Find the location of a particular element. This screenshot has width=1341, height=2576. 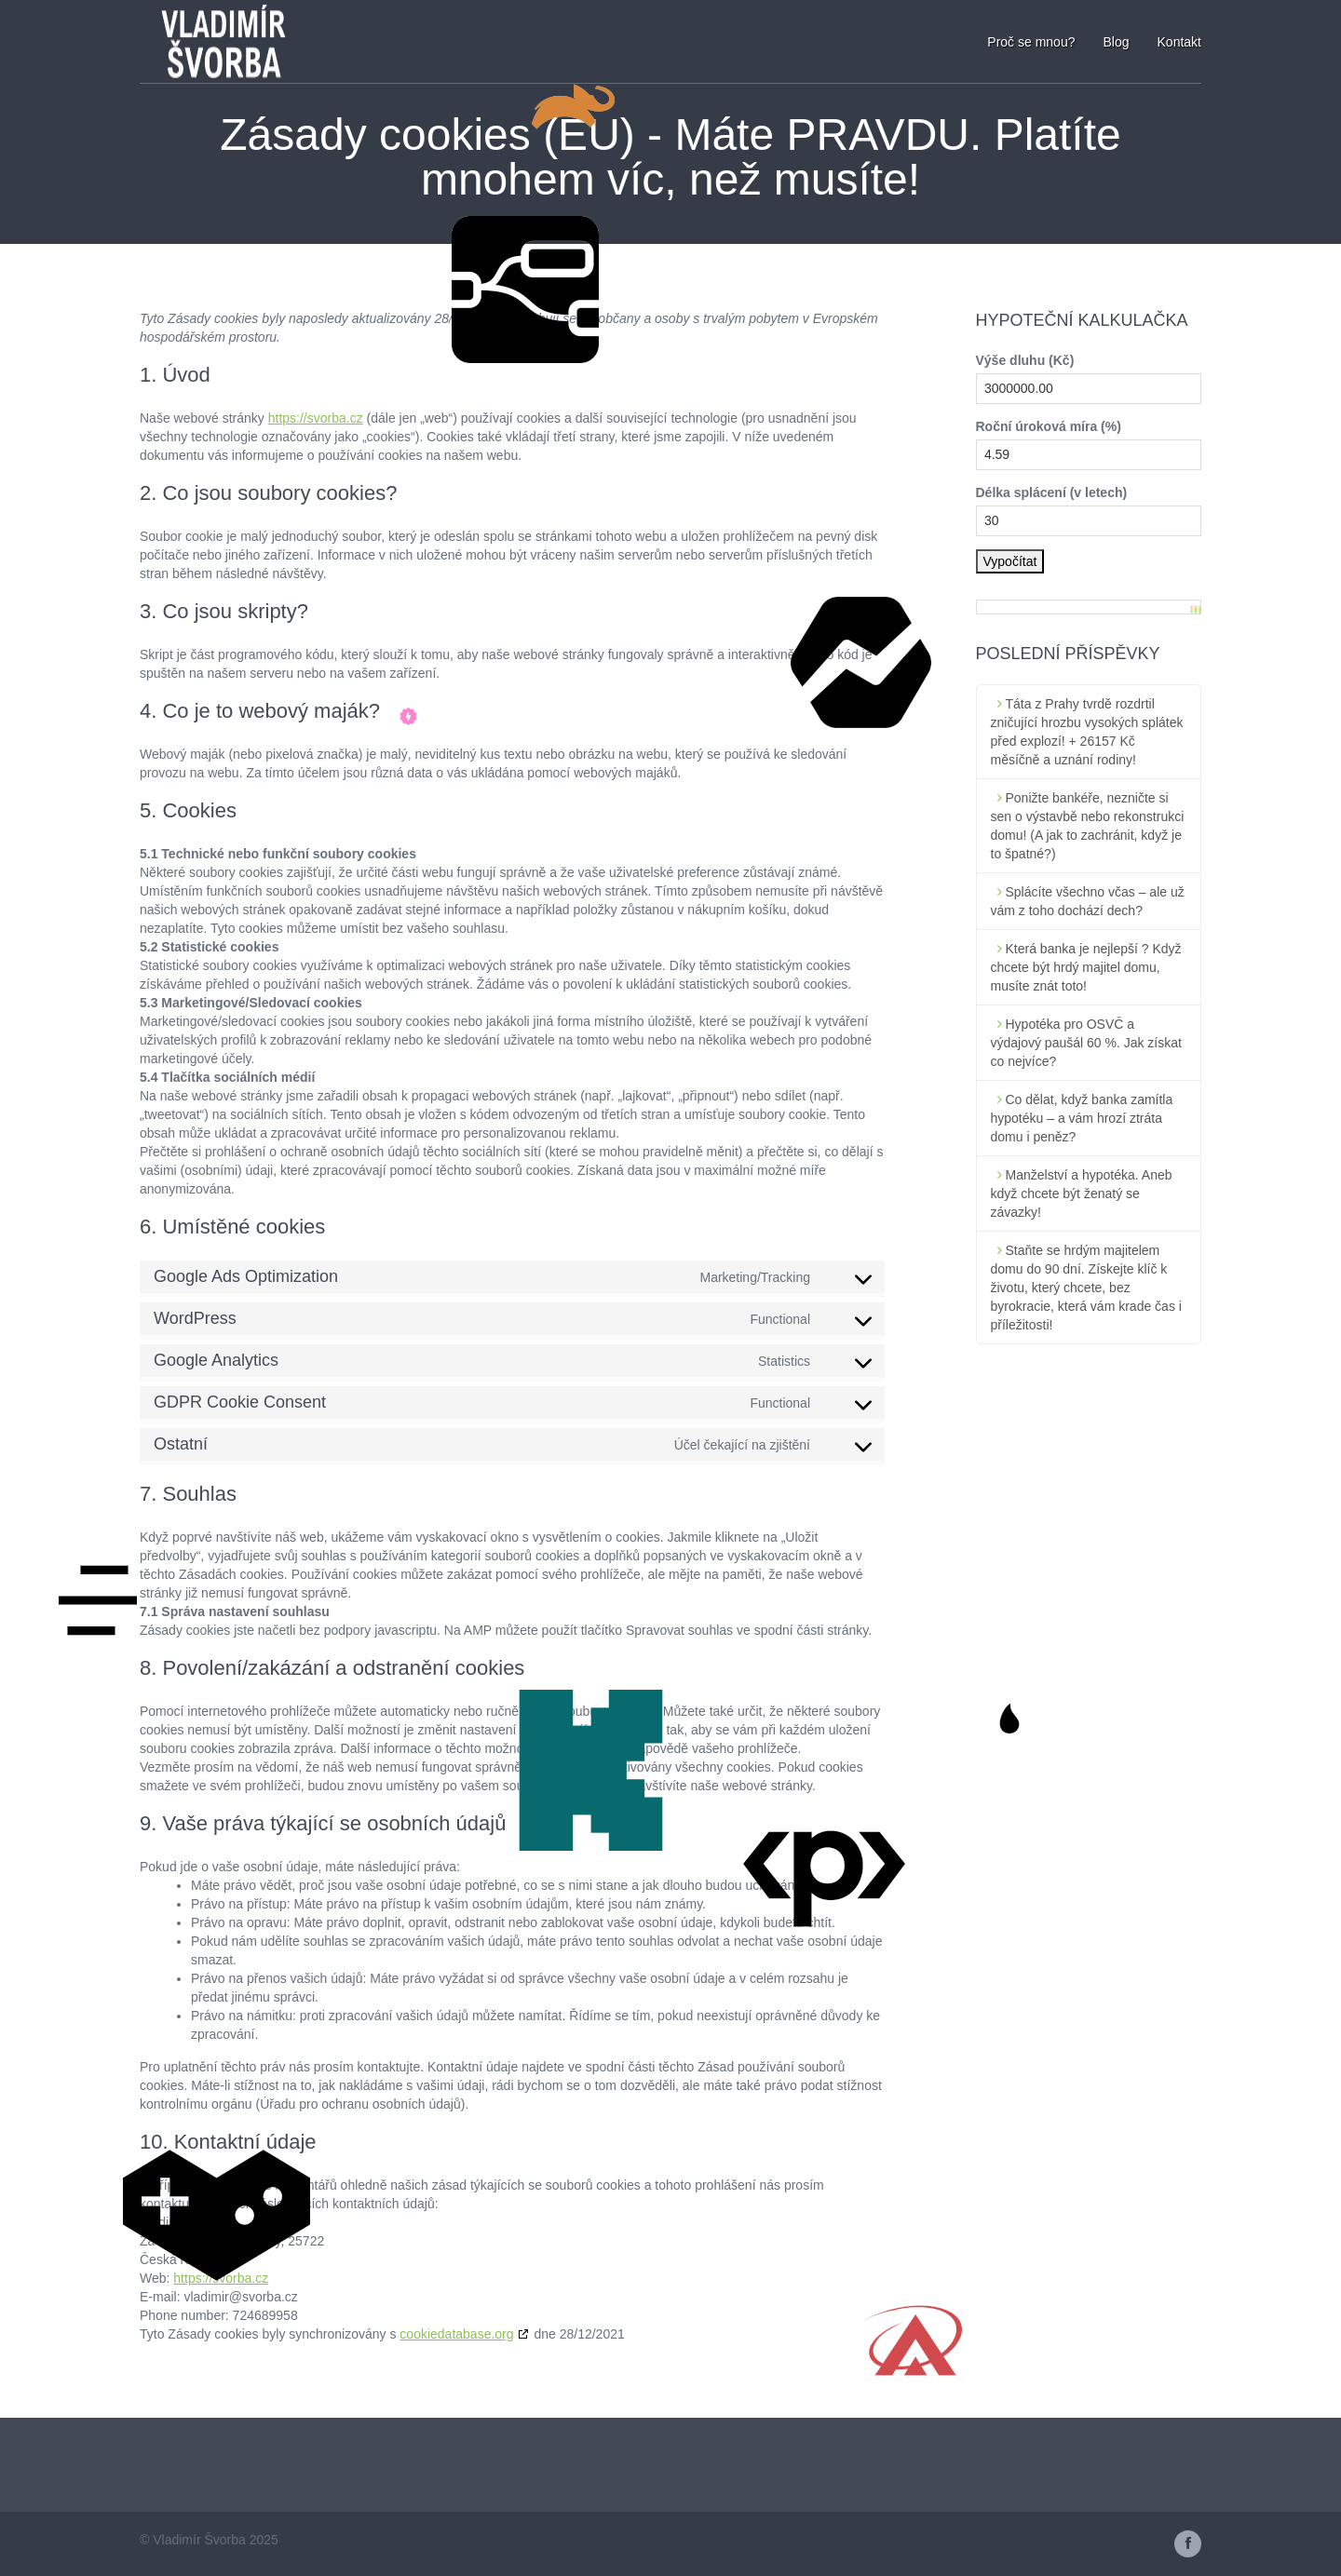

open Baremetrics dashboard is located at coordinates (860, 662).